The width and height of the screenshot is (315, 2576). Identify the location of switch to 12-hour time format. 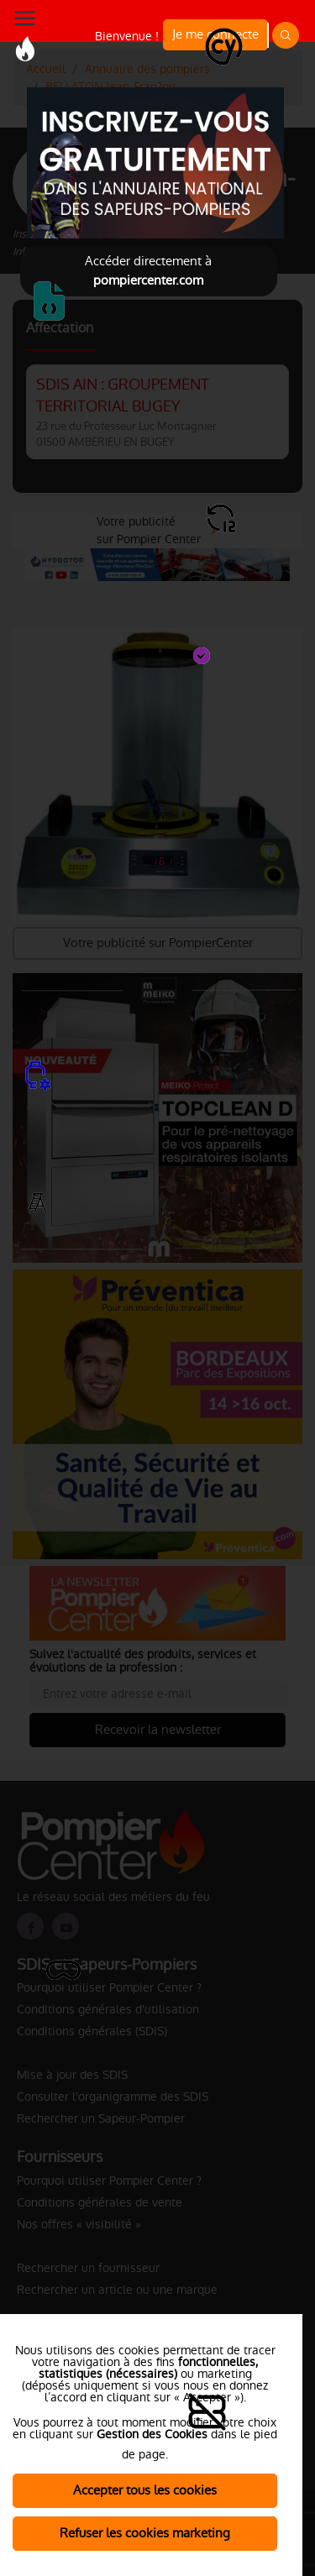
(220, 517).